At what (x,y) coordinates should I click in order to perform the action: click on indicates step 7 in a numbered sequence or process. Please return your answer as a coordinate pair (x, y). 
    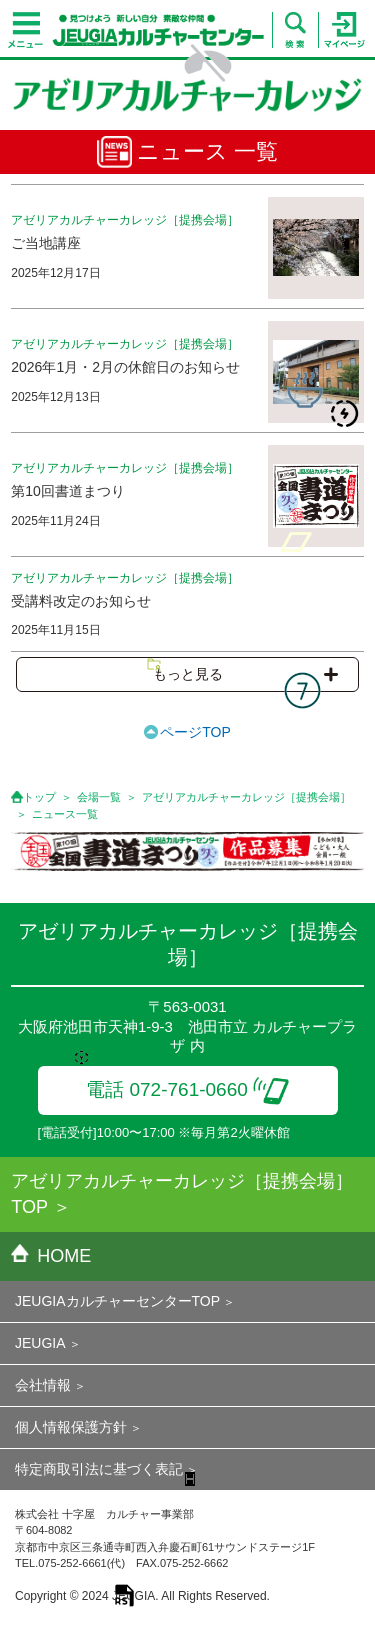
    Looking at the image, I should click on (302, 690).